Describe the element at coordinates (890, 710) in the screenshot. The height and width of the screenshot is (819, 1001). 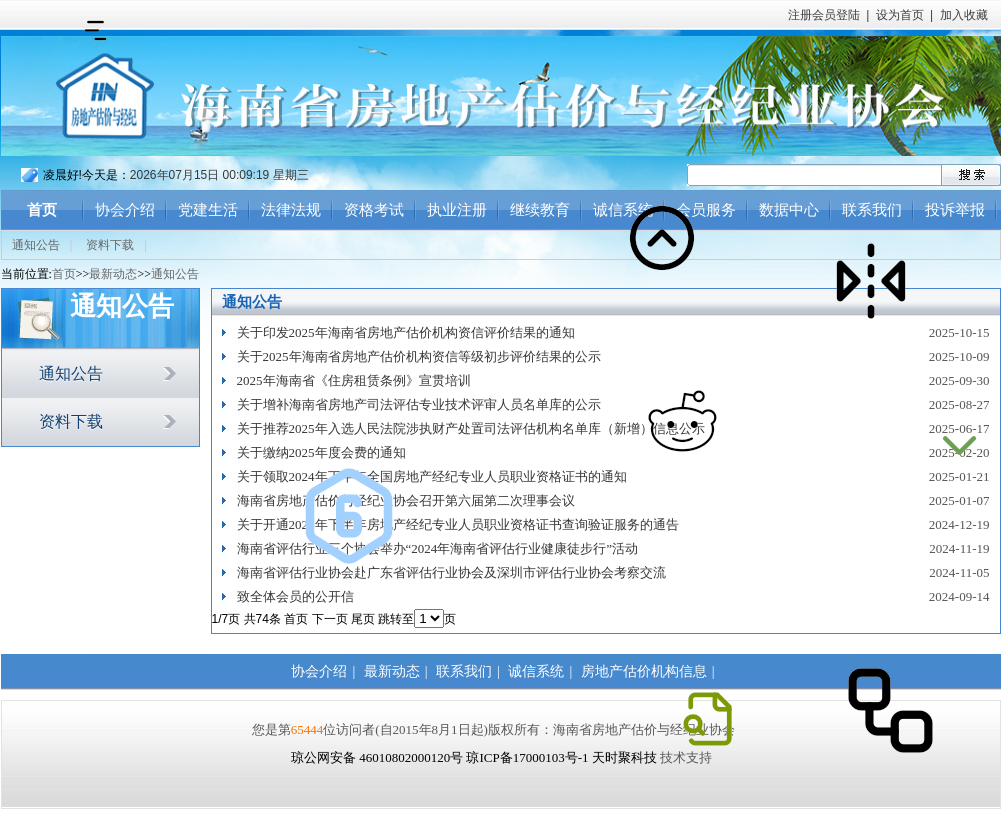
I see `view or manage workflow automation` at that location.